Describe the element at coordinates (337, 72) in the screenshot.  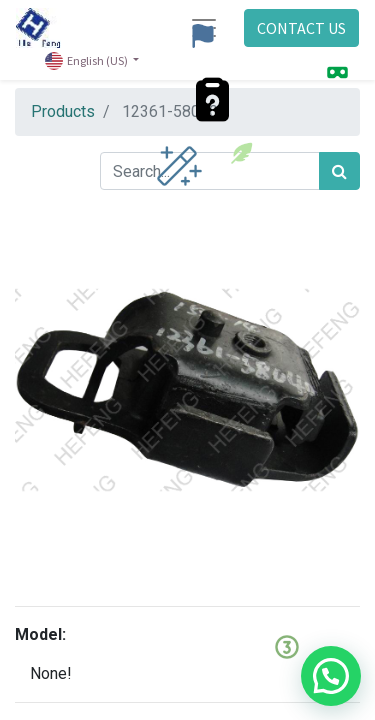
I see `launch virtual reality mode` at that location.